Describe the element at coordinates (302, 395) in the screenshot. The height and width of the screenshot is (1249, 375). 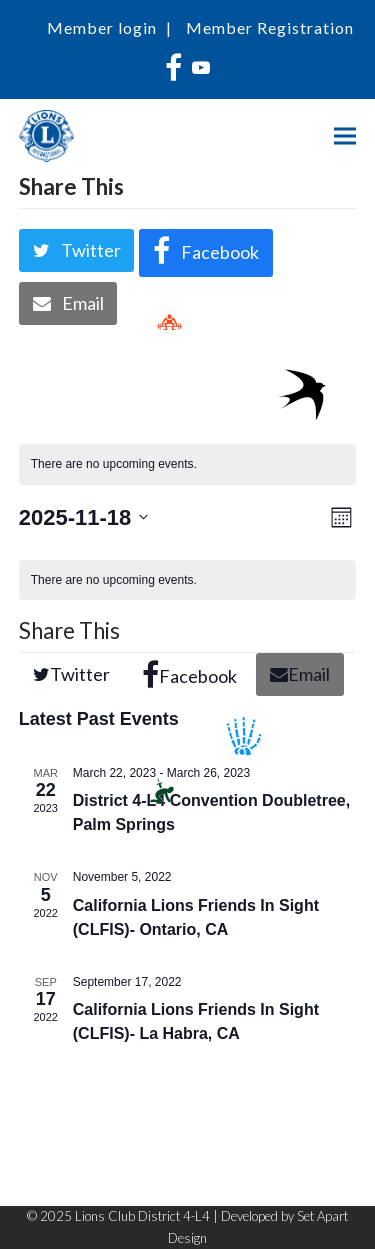
I see `swallow bird icon for nature or wildlife category` at that location.